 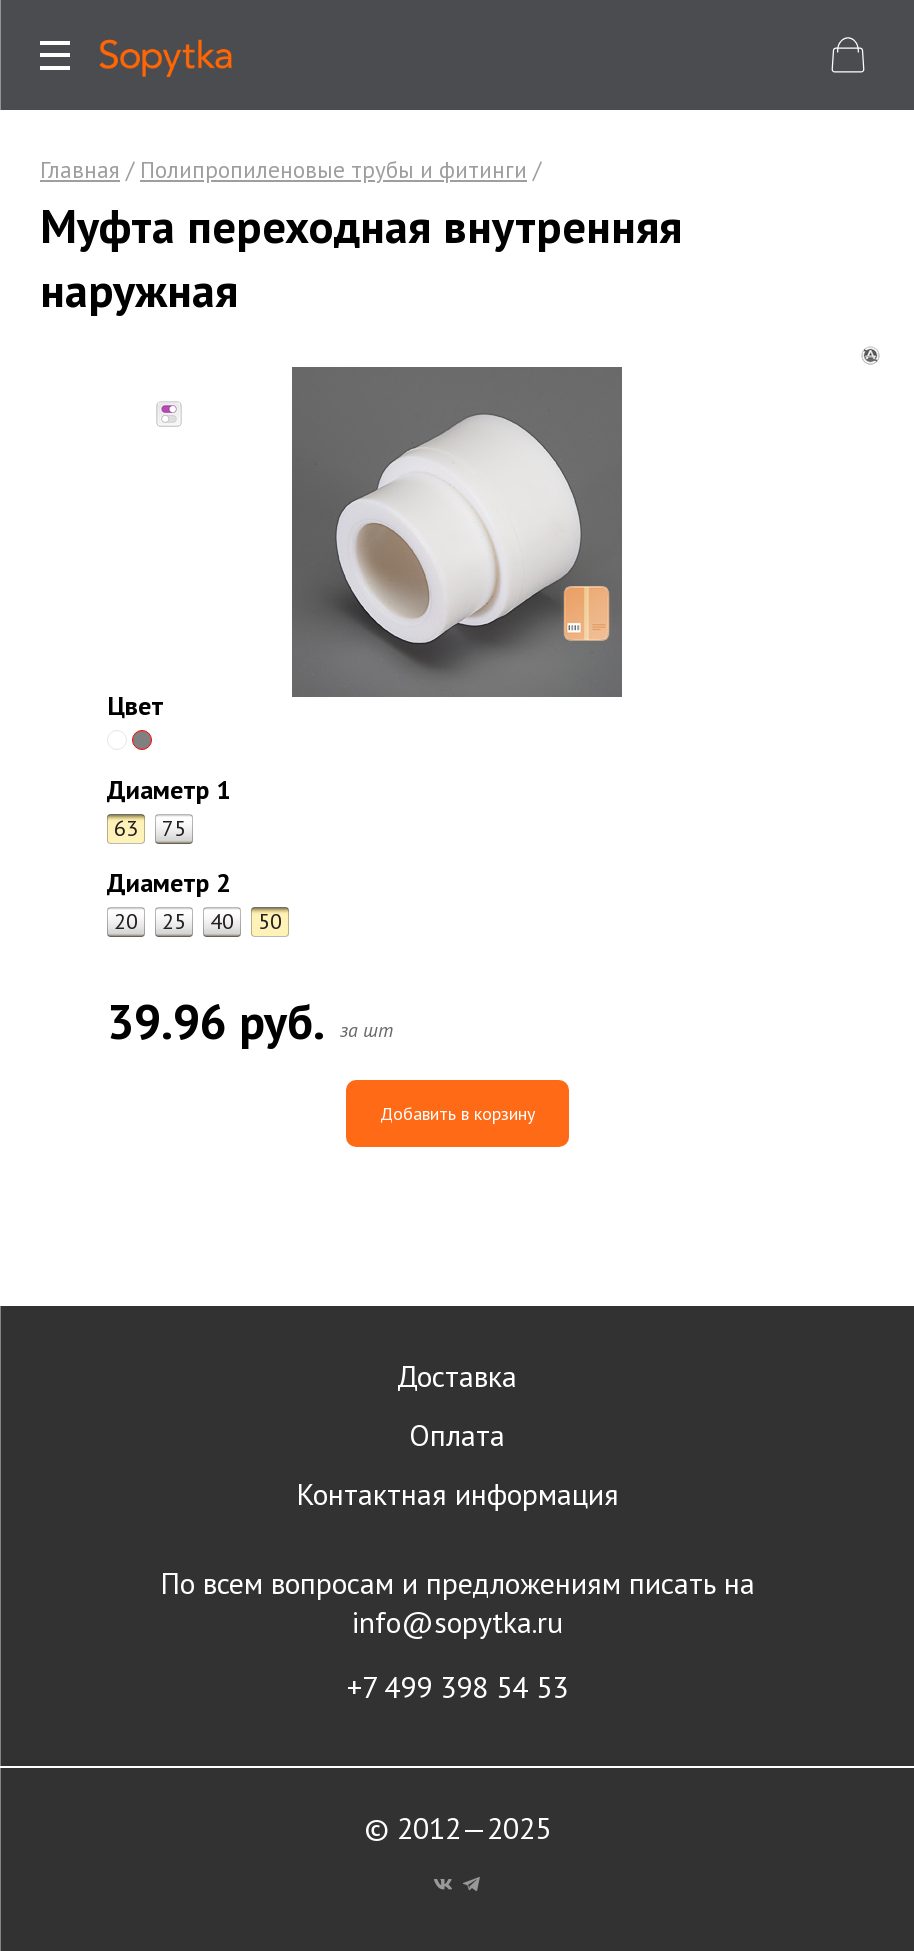 What do you see at coordinates (870, 355) in the screenshot?
I see `open the software update manager` at bounding box center [870, 355].